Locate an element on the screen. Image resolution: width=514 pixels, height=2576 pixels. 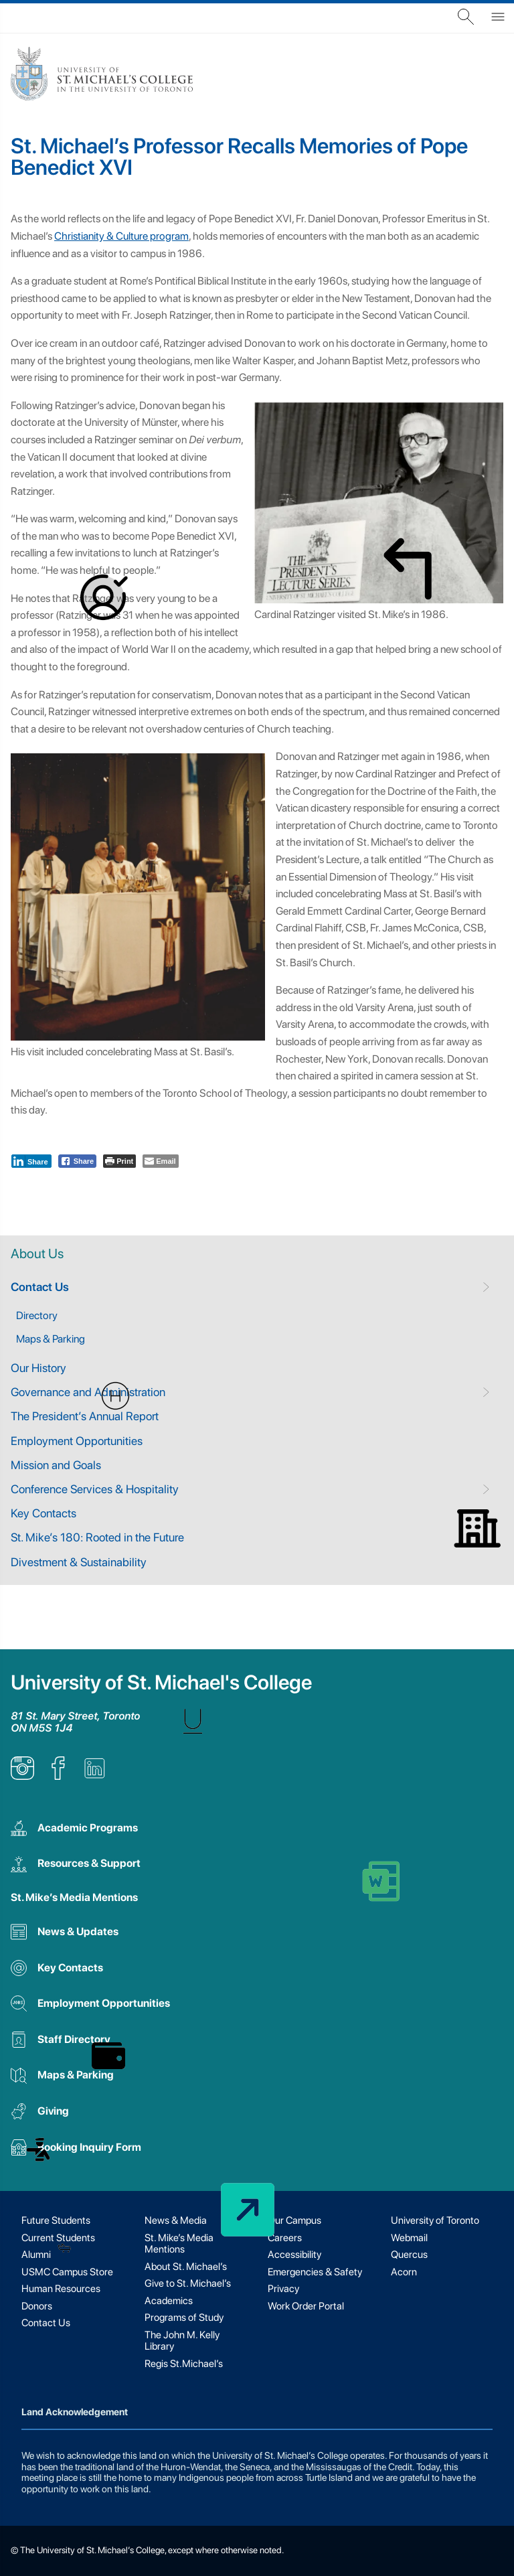
navigate to items starting with the letter H is located at coordinates (115, 1395).